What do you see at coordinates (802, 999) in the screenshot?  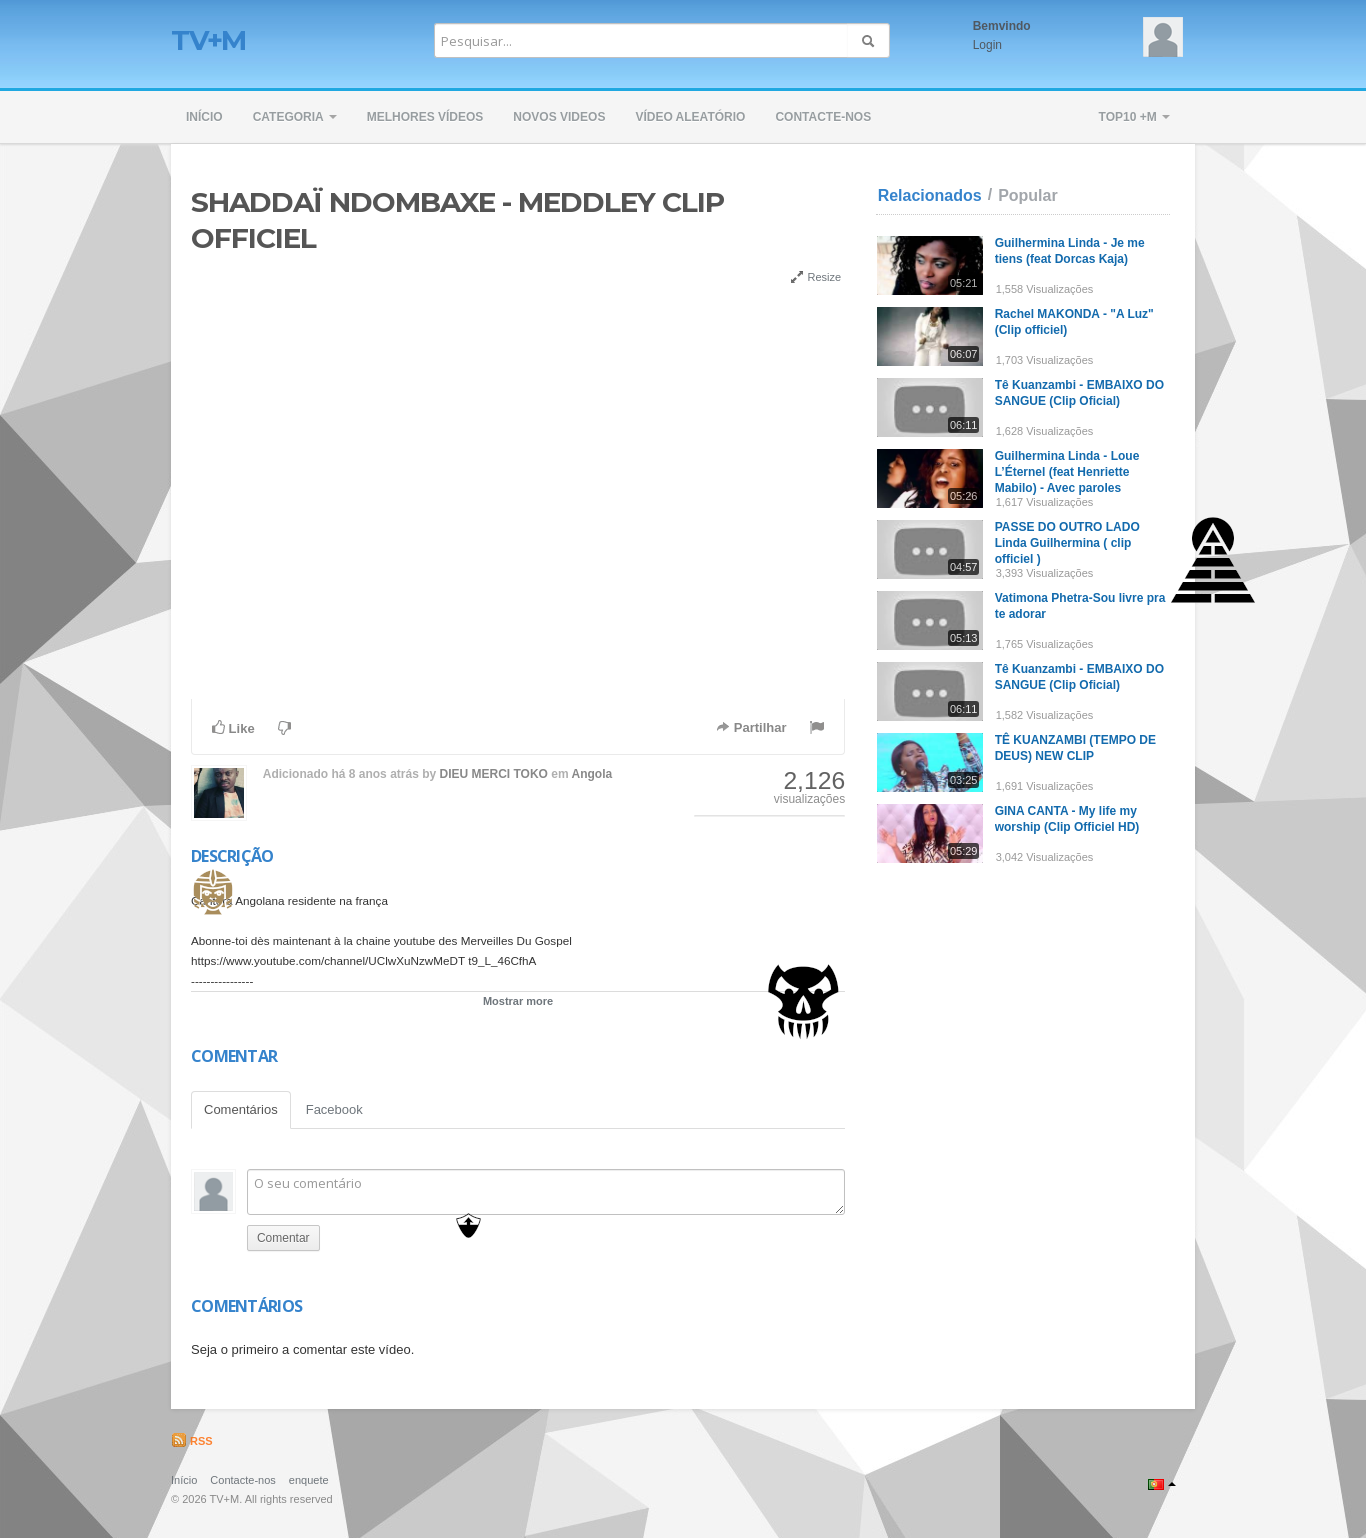 I see `indicates a monster or enemy character` at bounding box center [802, 999].